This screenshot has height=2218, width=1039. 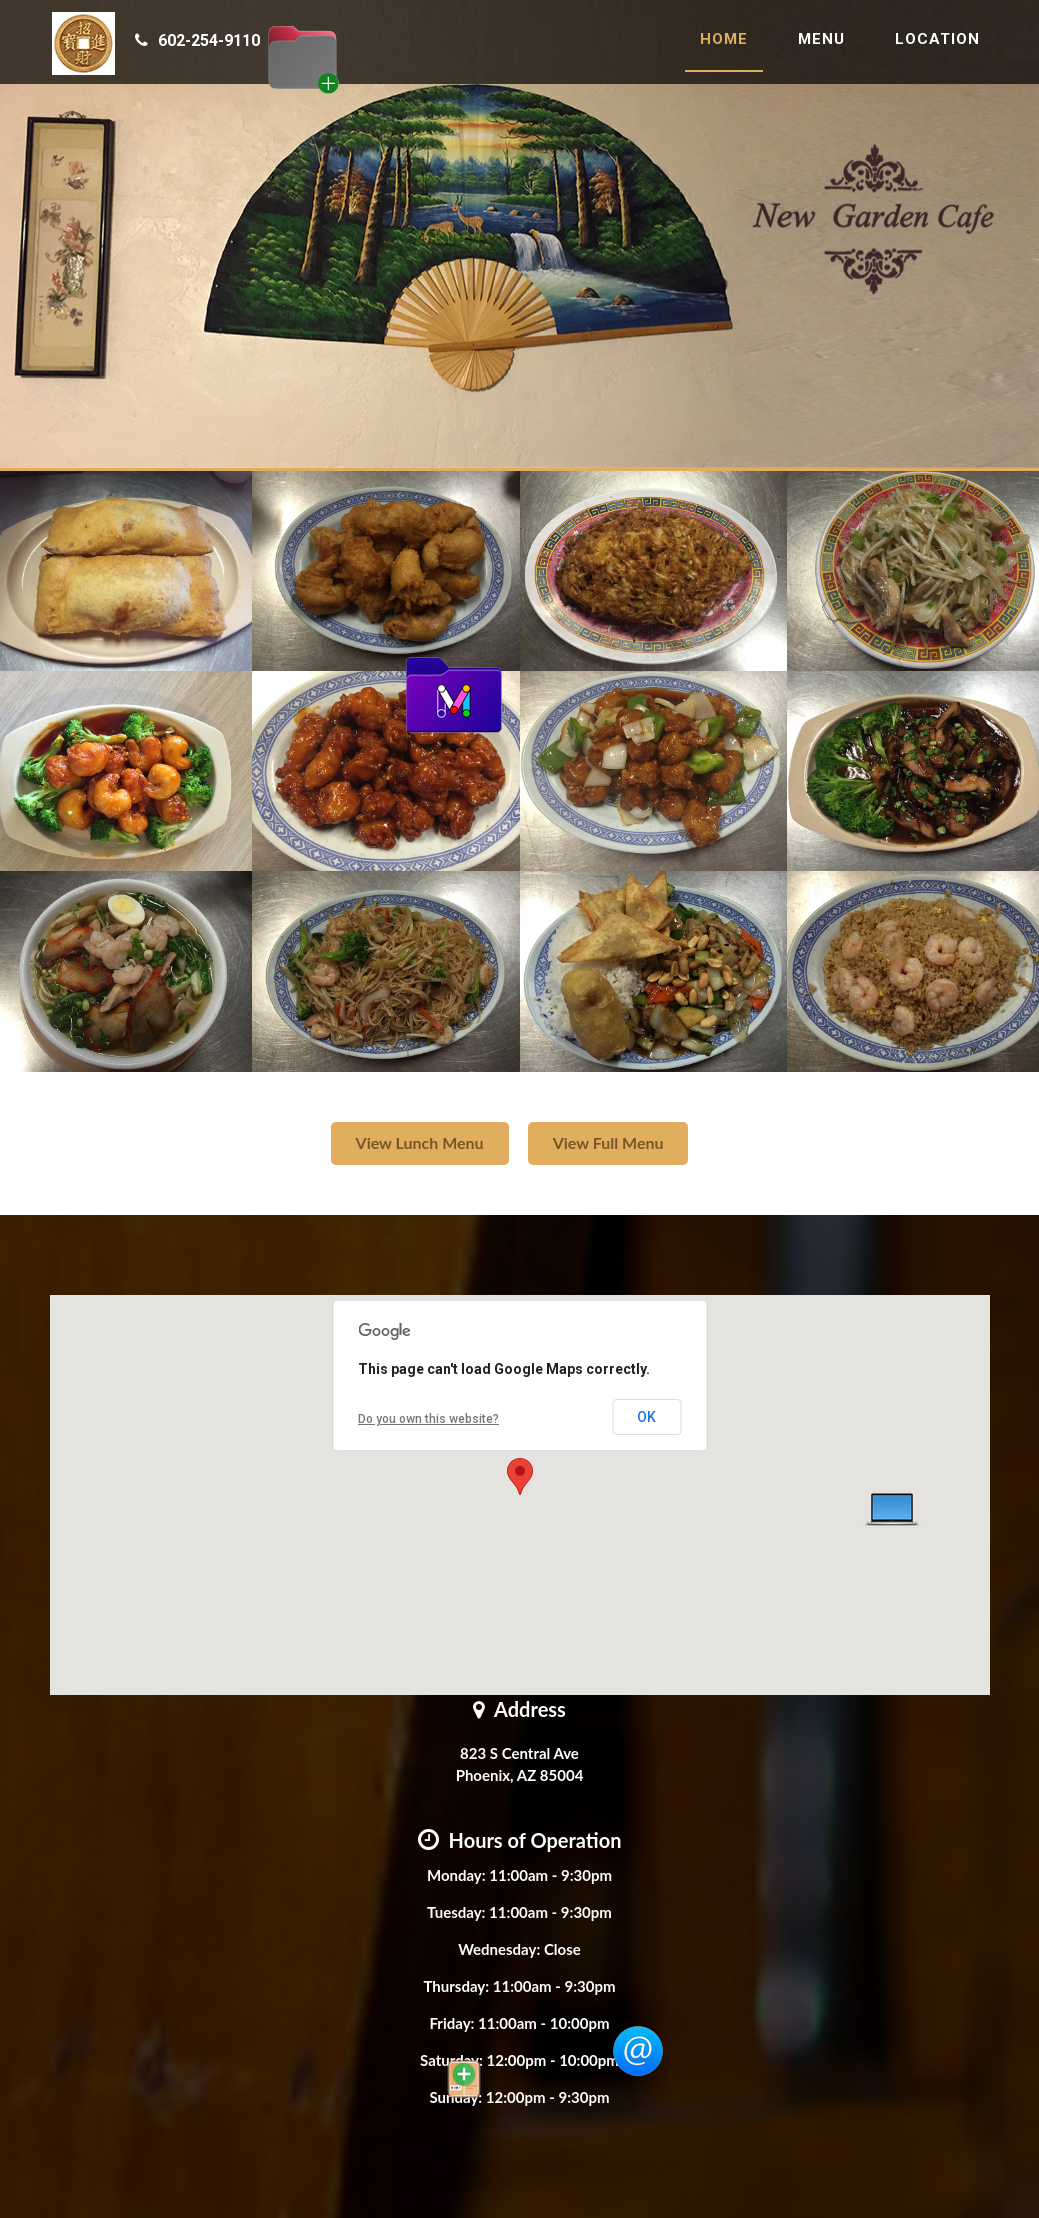 I want to click on create a new folder, so click(x=302, y=57).